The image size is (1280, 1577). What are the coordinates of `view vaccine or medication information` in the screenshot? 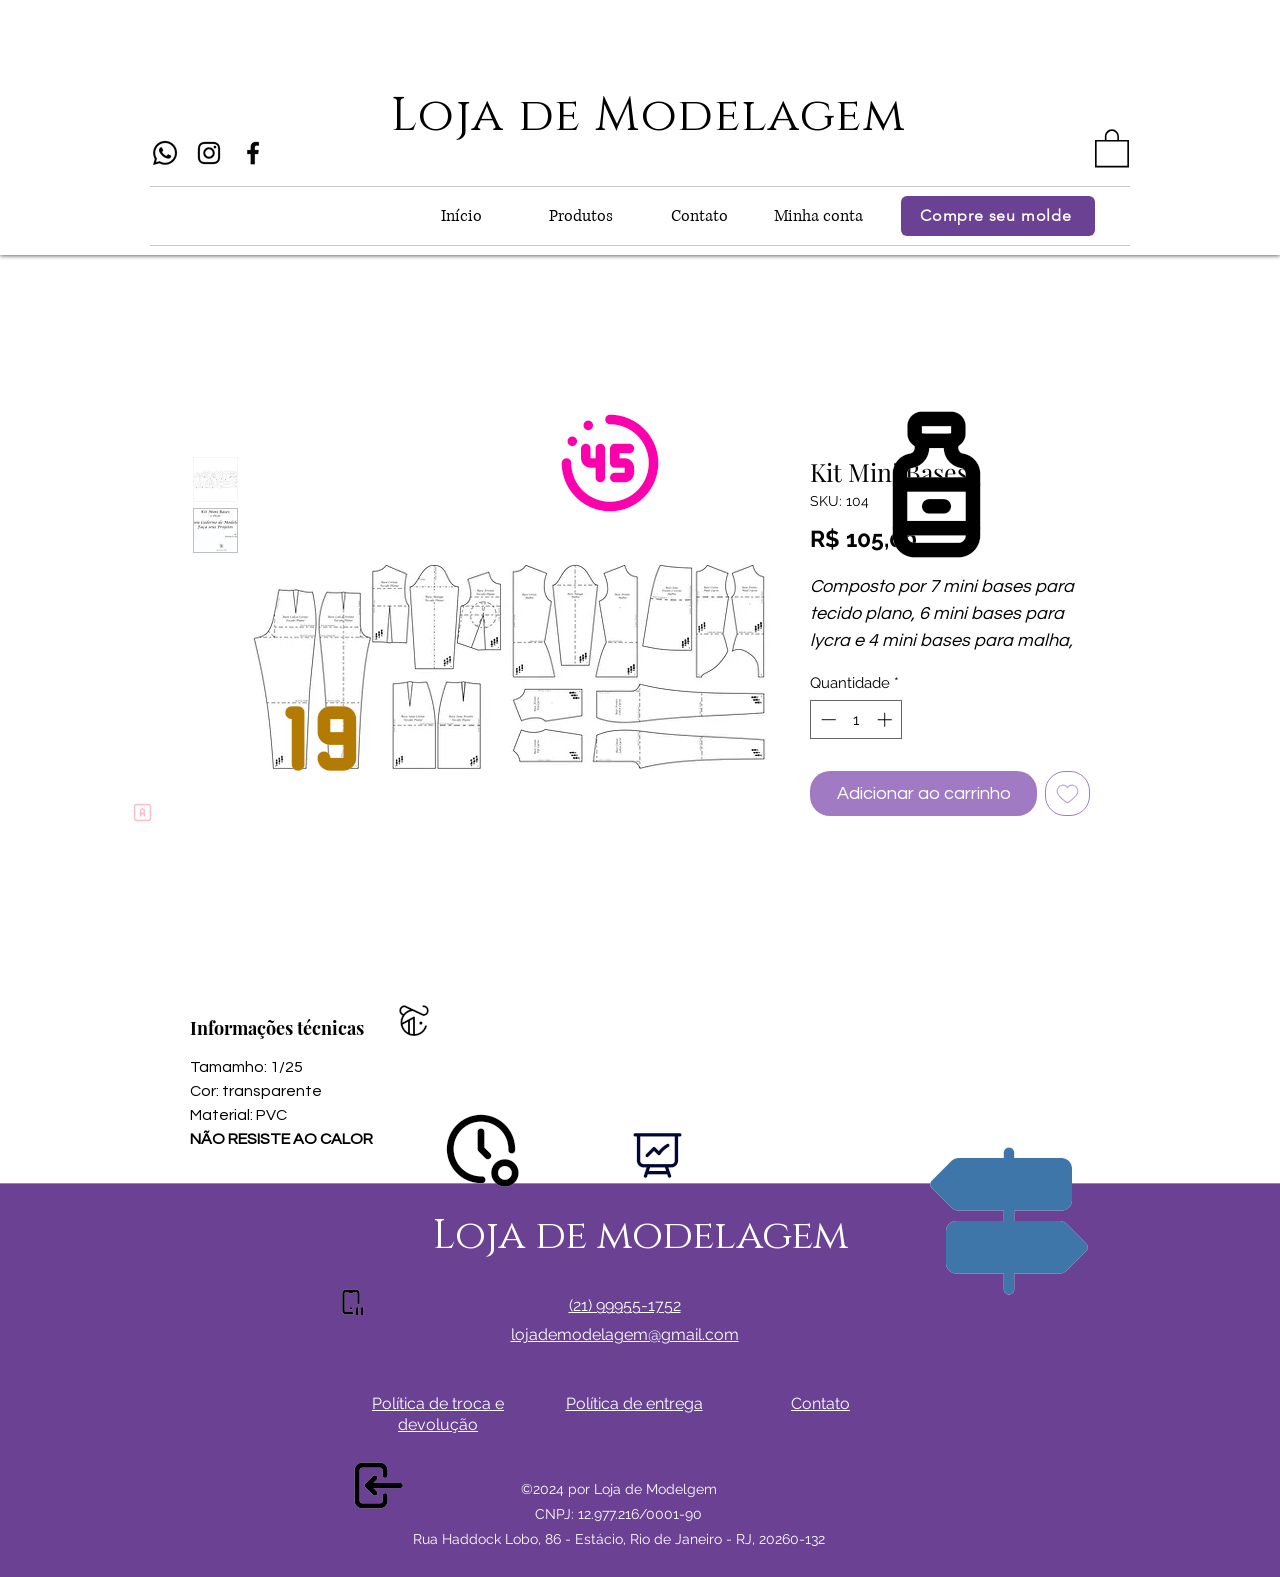 It's located at (936, 484).